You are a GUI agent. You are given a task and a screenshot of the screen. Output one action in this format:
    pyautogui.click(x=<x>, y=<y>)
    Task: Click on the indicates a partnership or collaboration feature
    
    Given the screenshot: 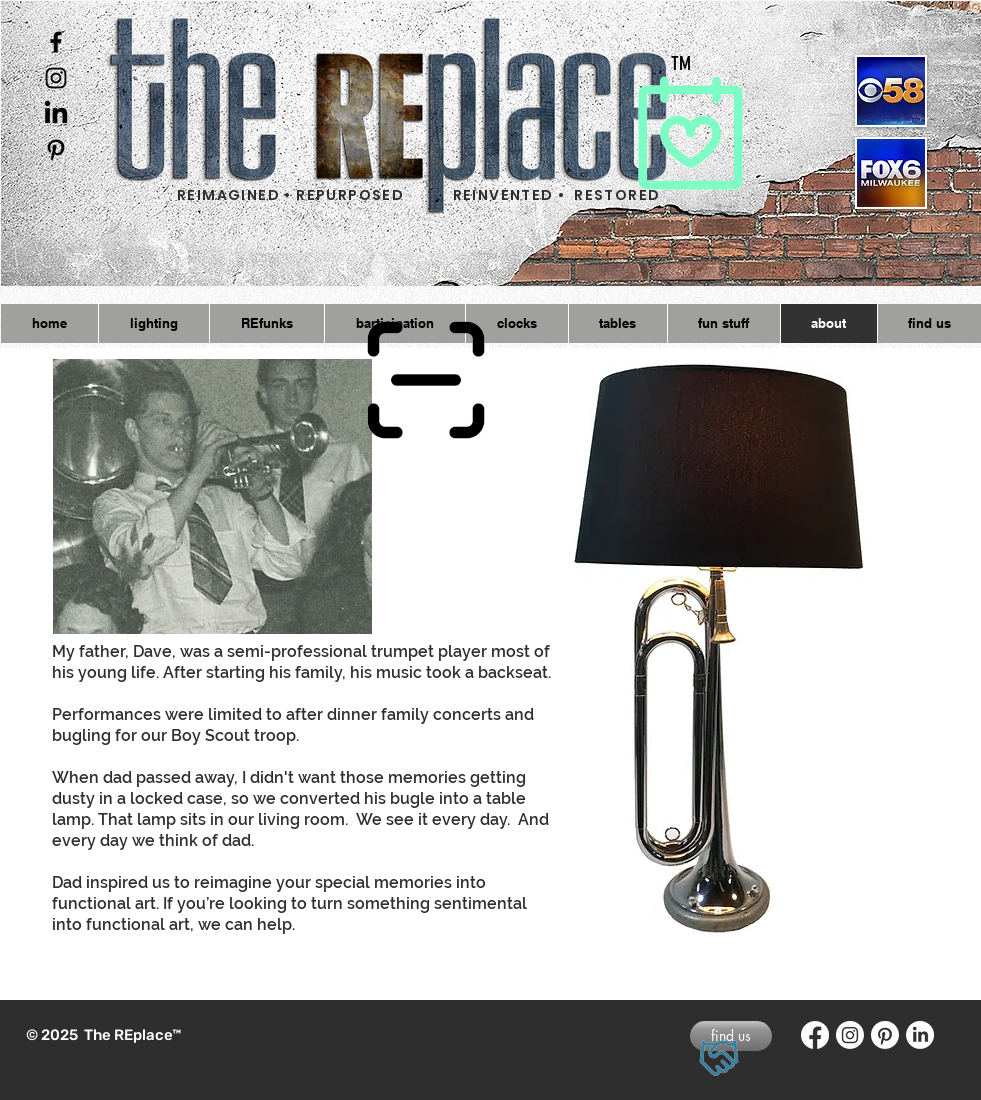 What is the action you would take?
    pyautogui.click(x=719, y=1058)
    